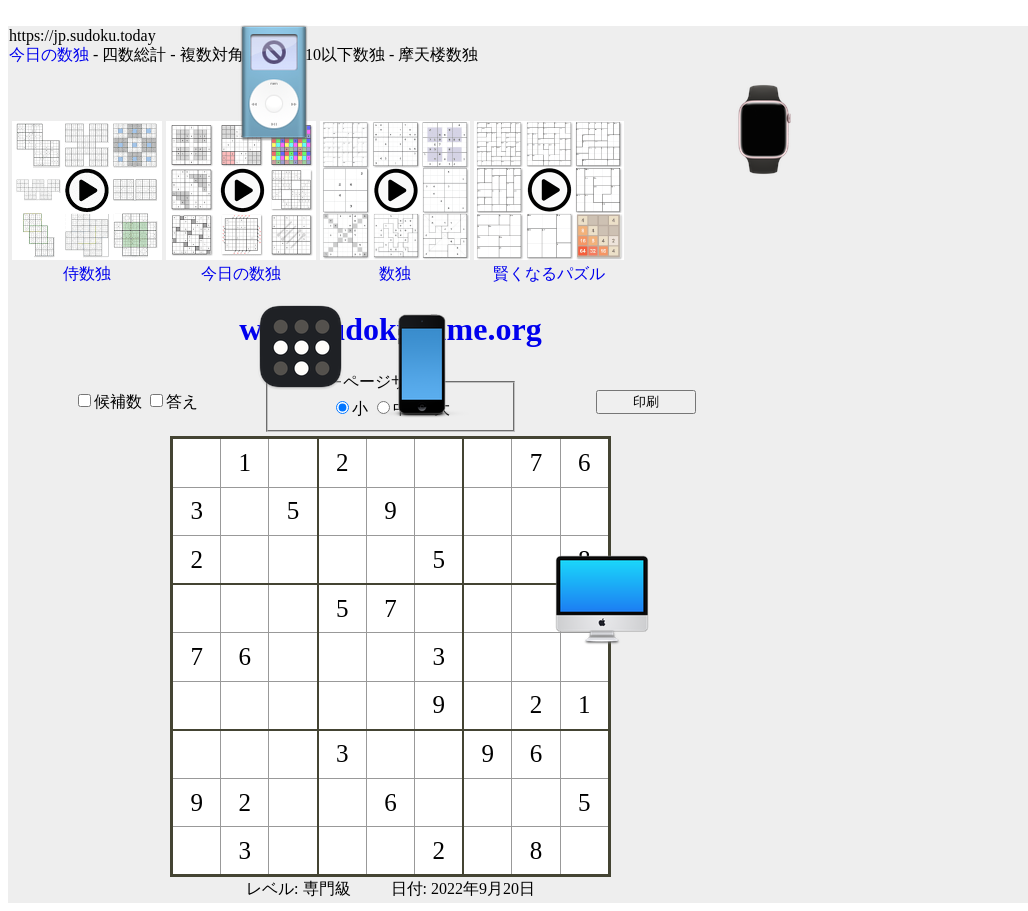 The width and height of the screenshot is (1028, 911). What do you see at coordinates (300, 346) in the screenshot?
I see `open Tailscale VPN settings` at bounding box center [300, 346].